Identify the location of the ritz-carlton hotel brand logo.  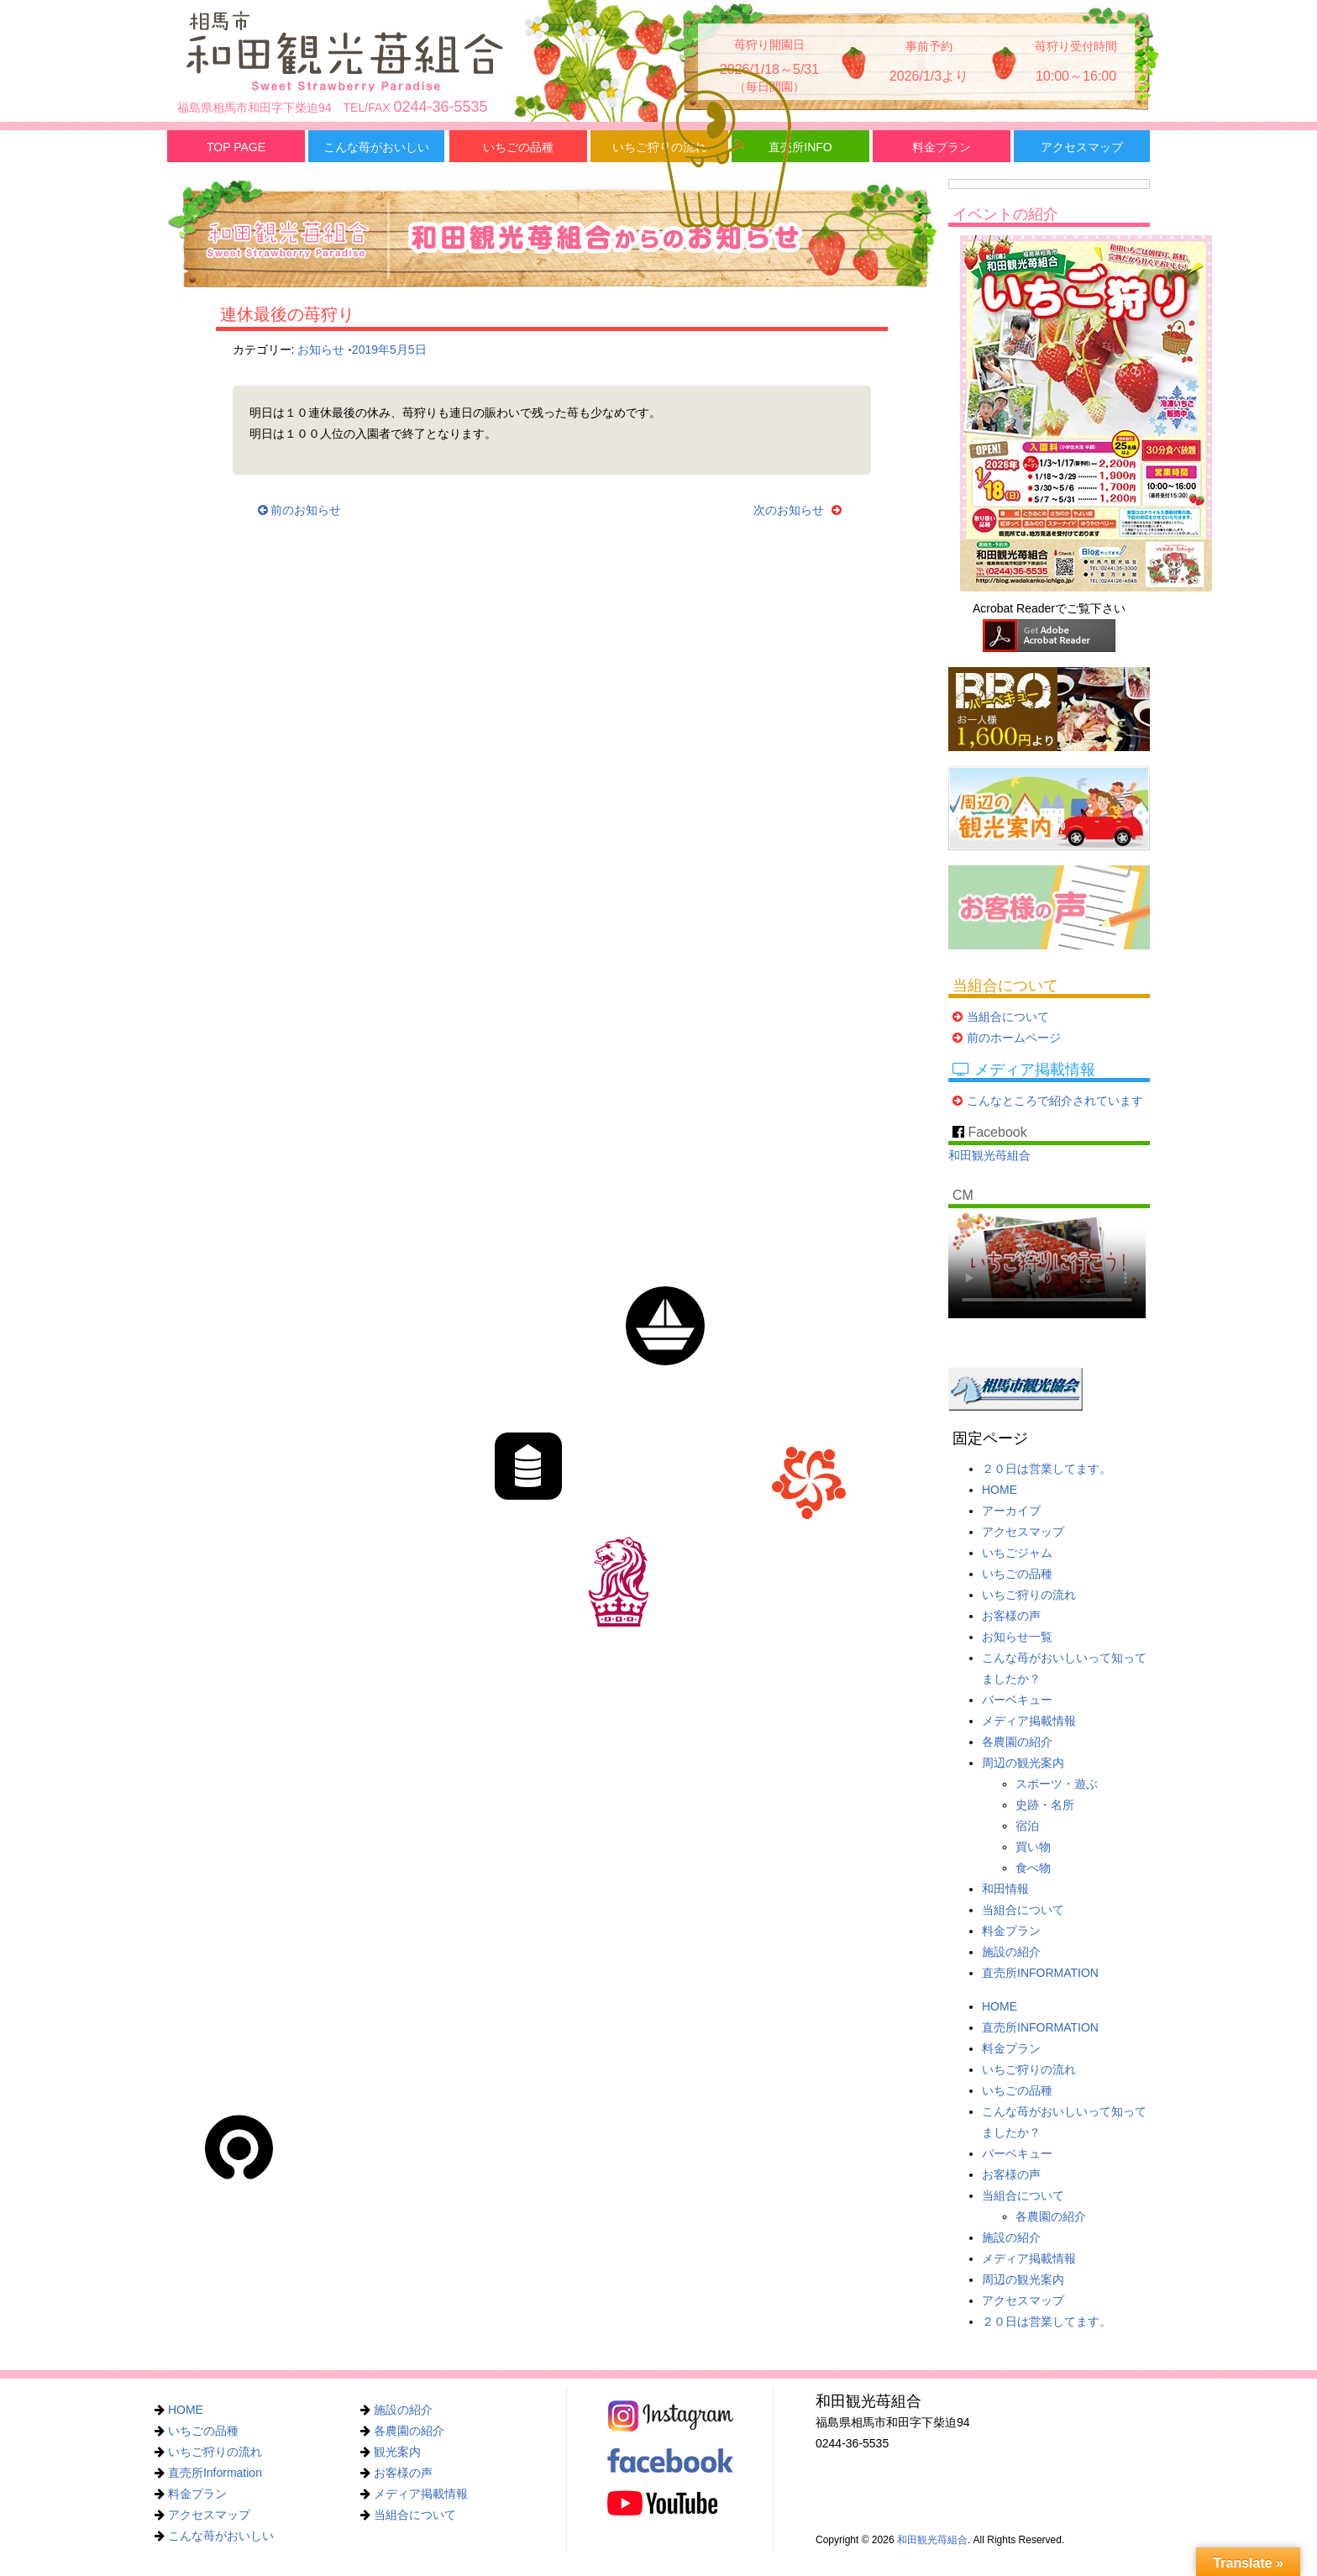
(618, 1581).